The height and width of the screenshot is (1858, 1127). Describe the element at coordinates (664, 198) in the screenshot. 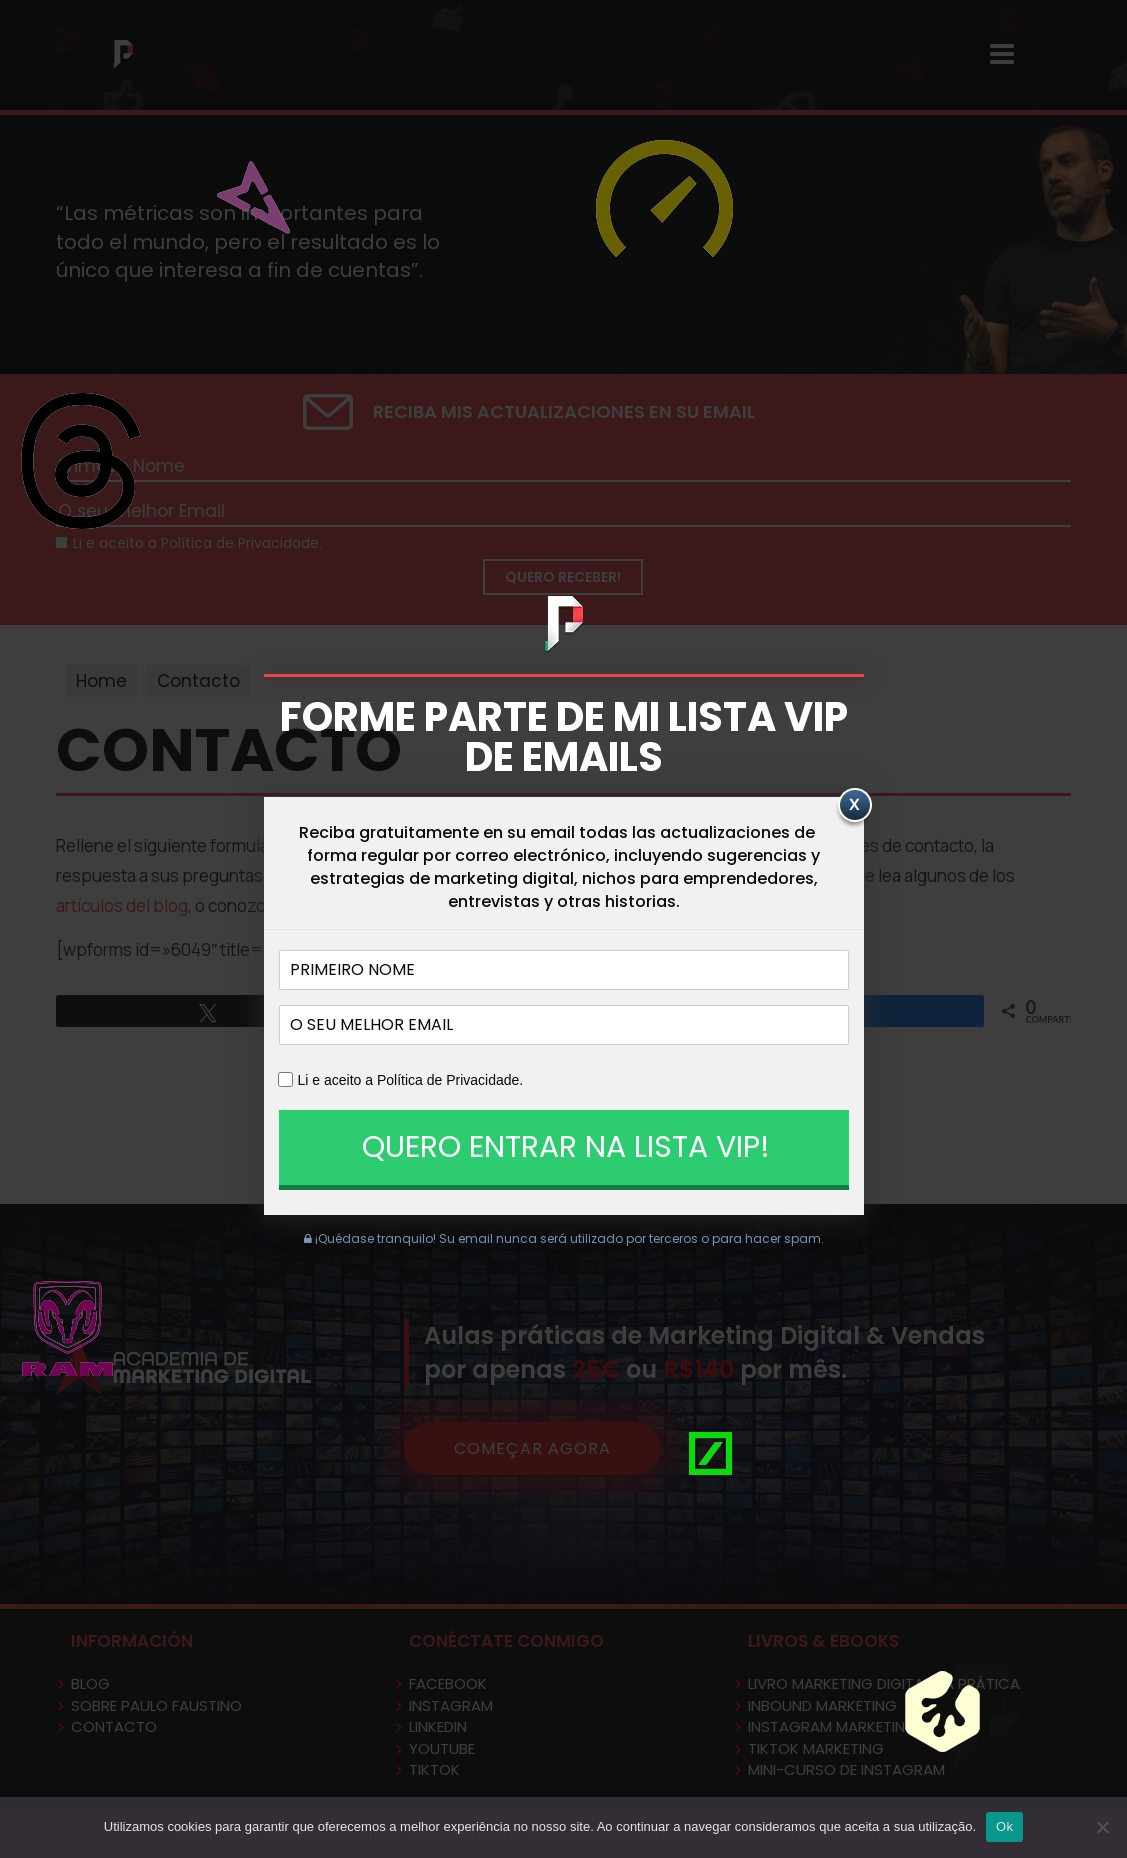

I see `open the Speedtest app` at that location.